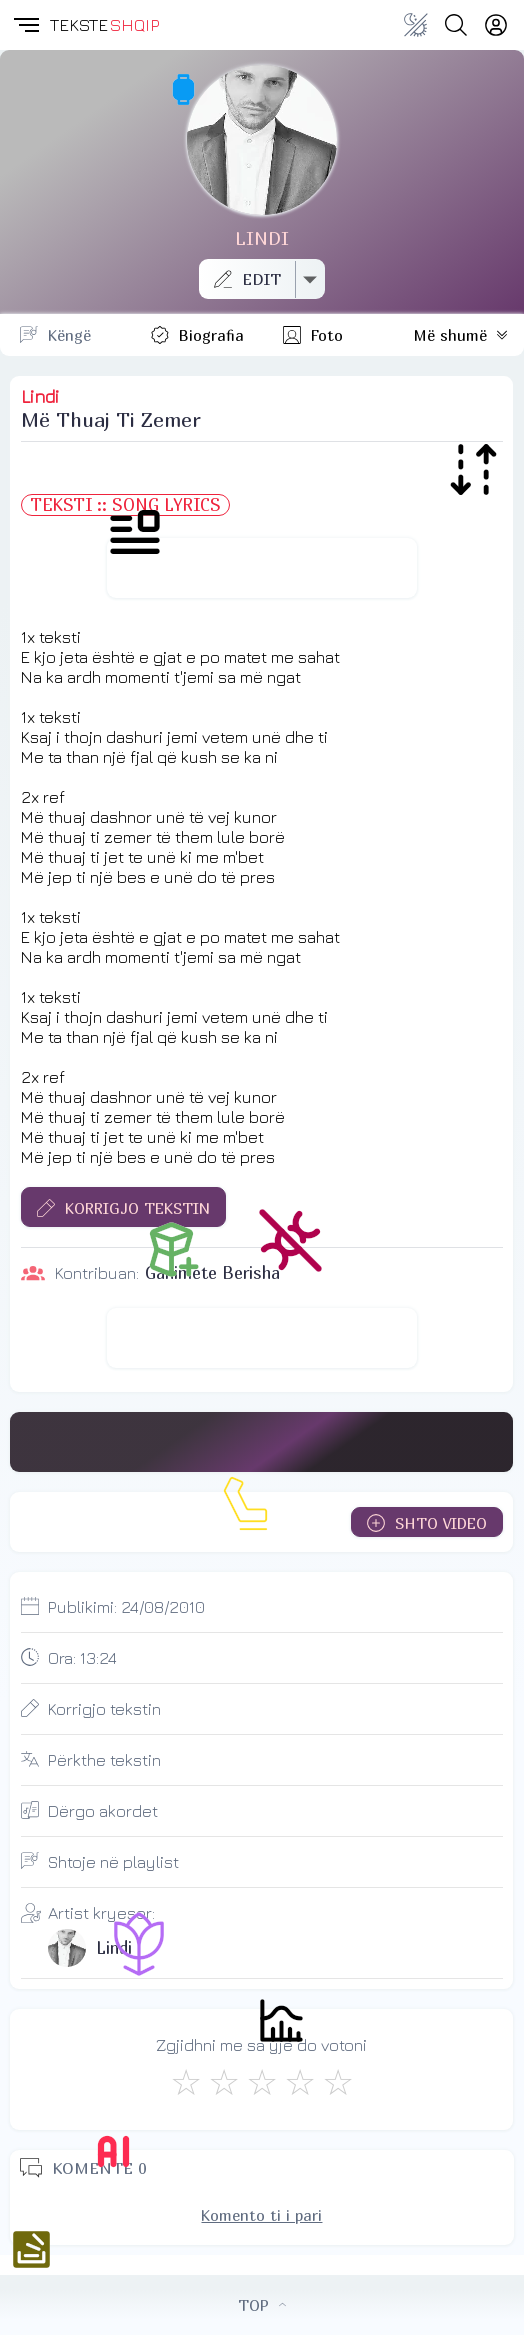 The width and height of the screenshot is (524, 2335). Describe the element at coordinates (281, 2020) in the screenshot. I see `view histogram or distribution chart` at that location.